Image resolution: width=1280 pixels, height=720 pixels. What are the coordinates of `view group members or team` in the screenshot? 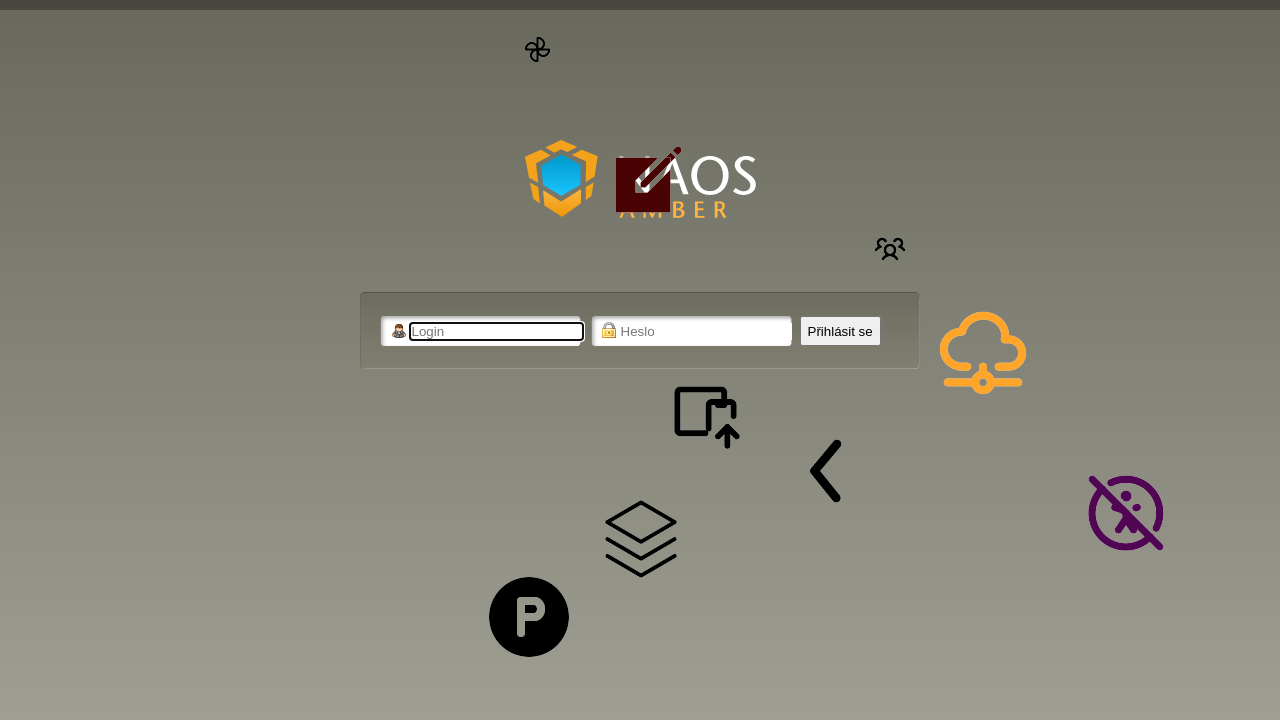 It's located at (890, 248).